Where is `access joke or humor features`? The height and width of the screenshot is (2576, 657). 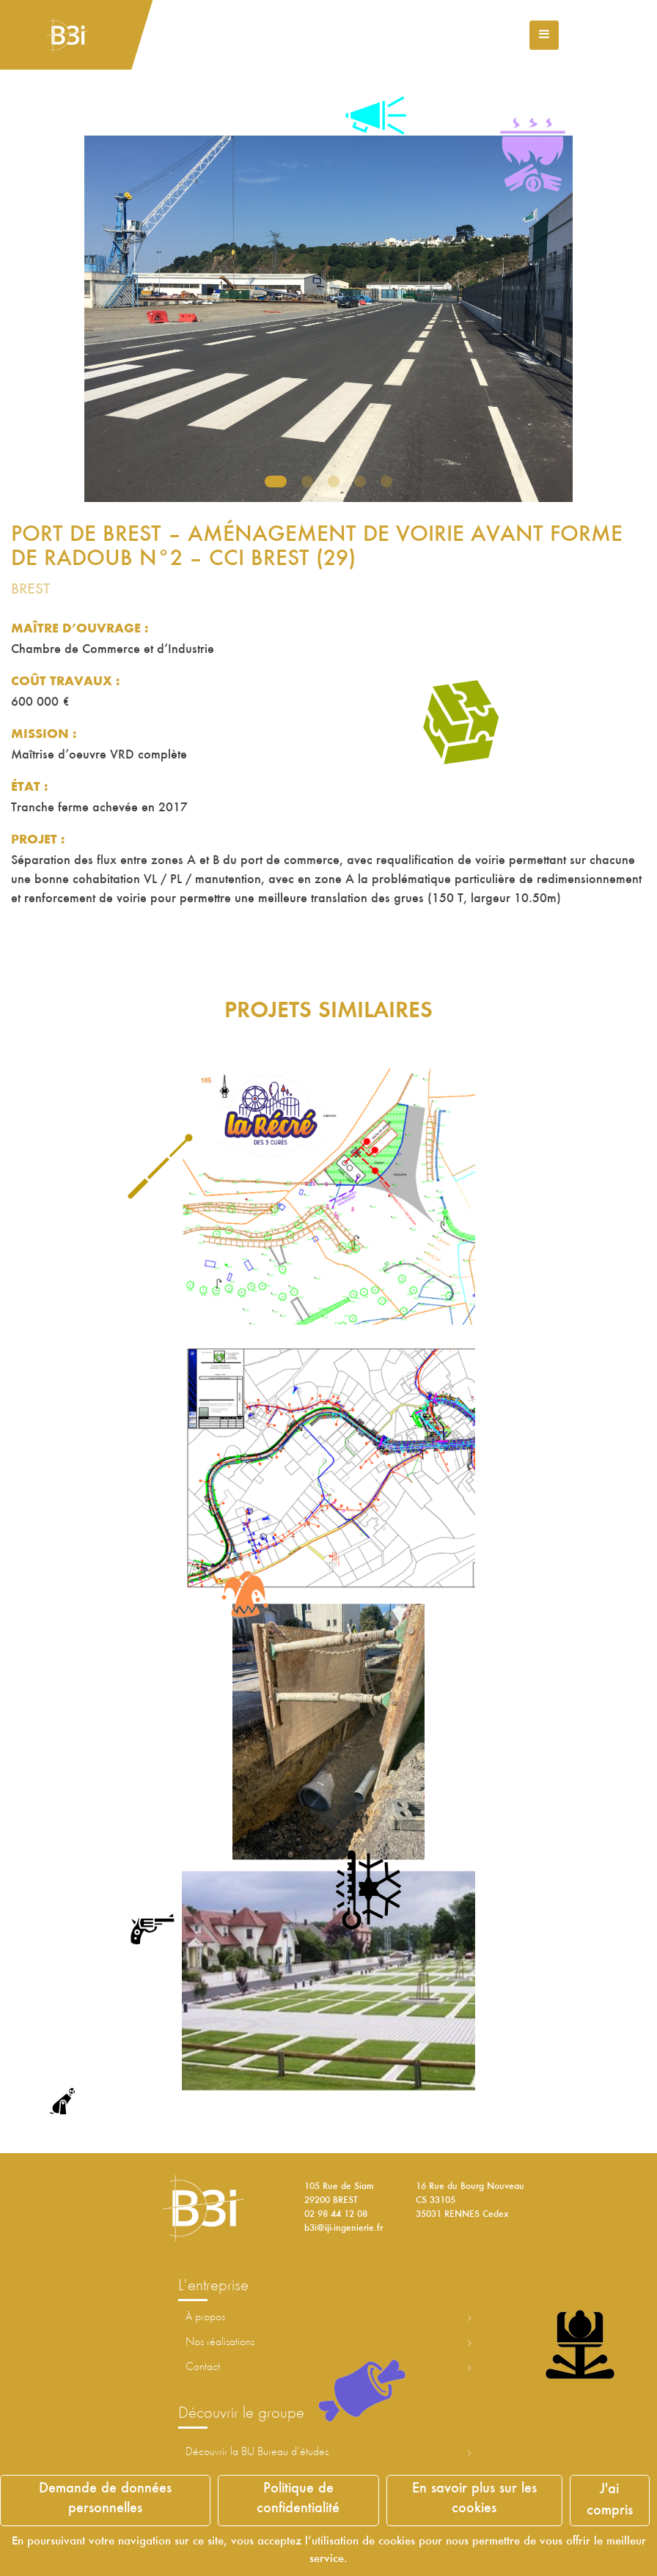 access joke or humor features is located at coordinates (245, 1594).